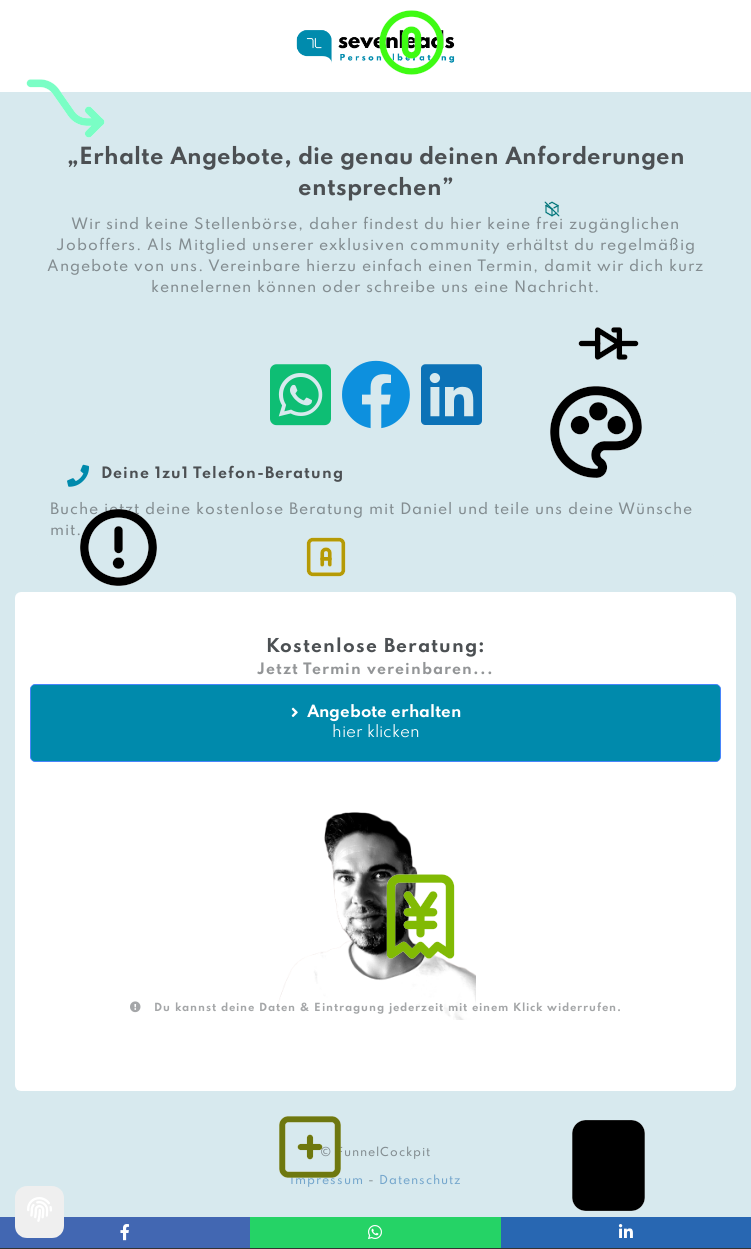 The image size is (751, 1249). What do you see at coordinates (608, 343) in the screenshot?
I see `zener diode circuit component symbol` at bounding box center [608, 343].